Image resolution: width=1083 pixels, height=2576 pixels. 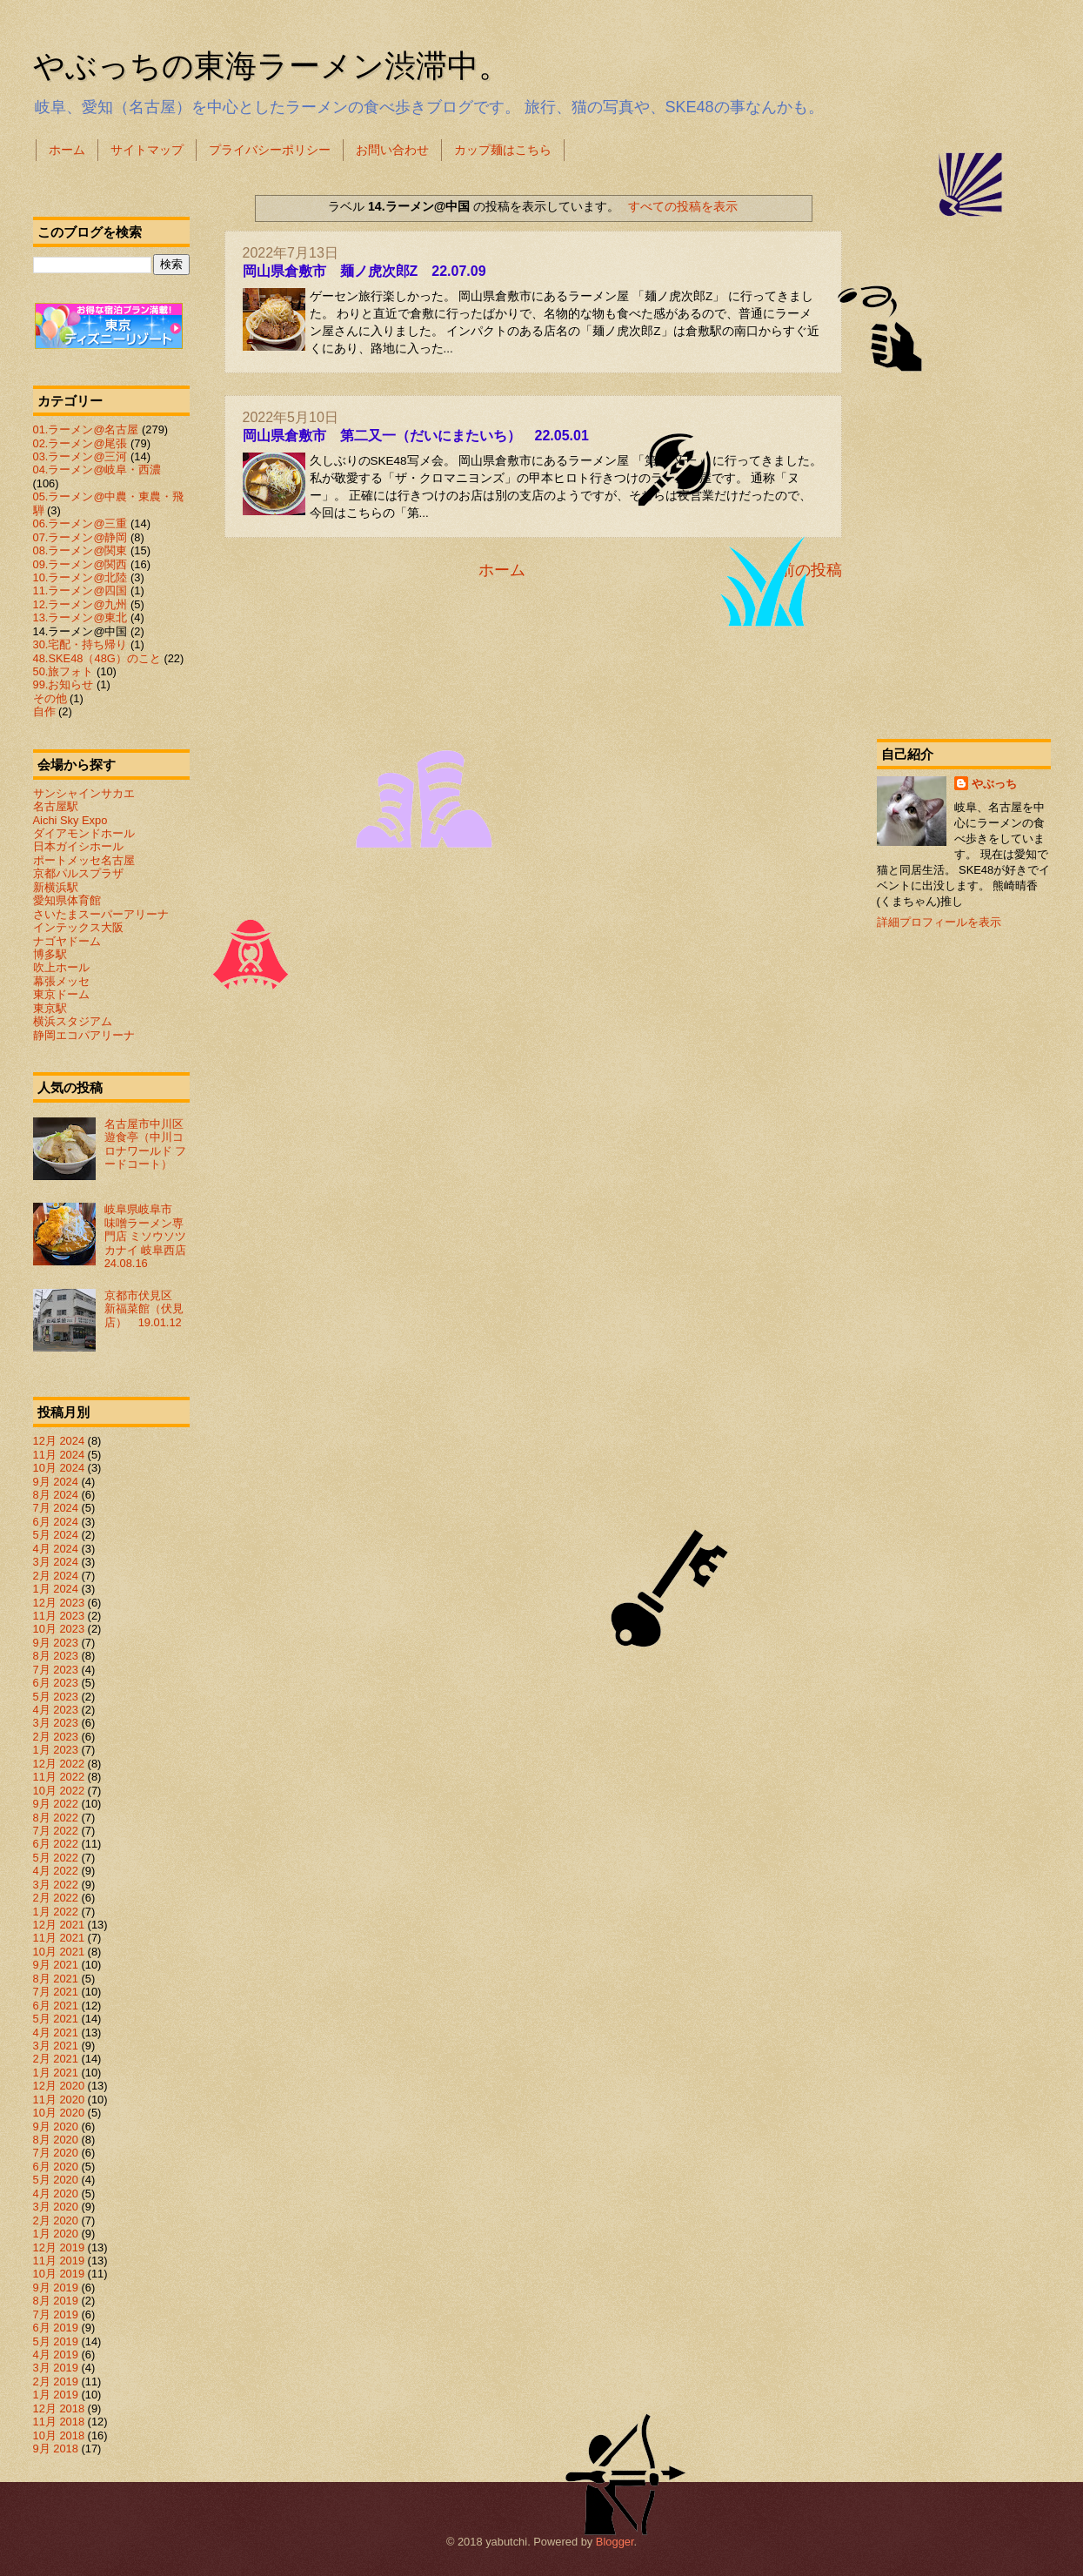 I want to click on access security or authentication settings, so click(x=670, y=1588).